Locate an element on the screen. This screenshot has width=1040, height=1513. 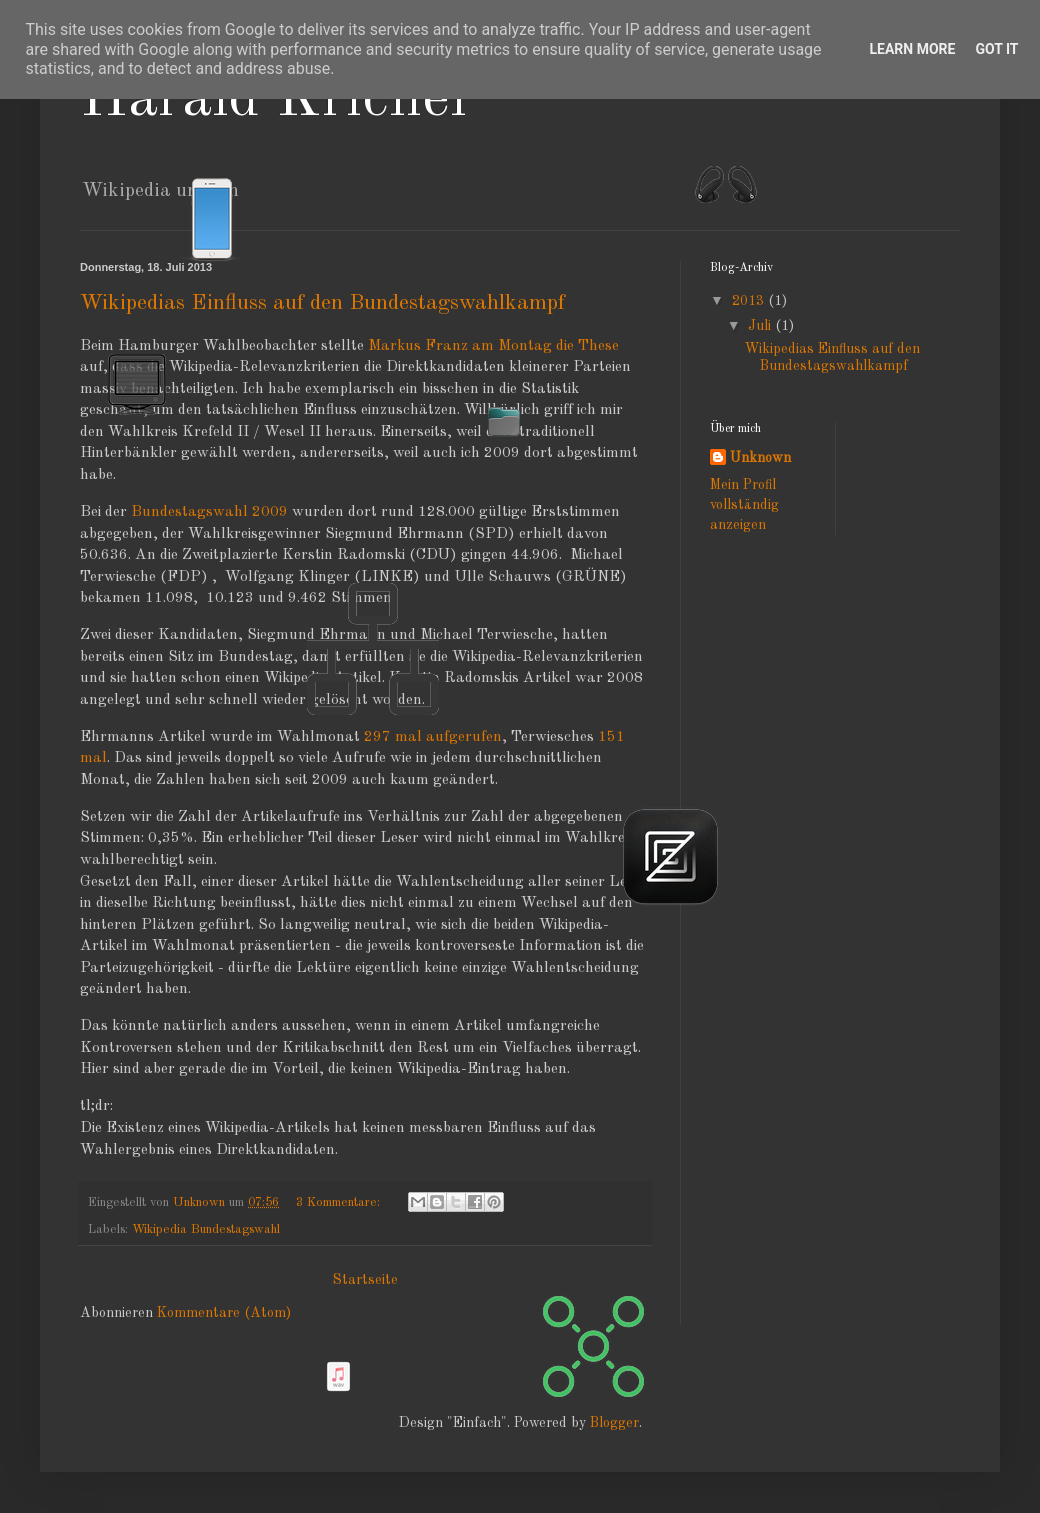
an audio file in wav format is located at coordinates (338, 1376).